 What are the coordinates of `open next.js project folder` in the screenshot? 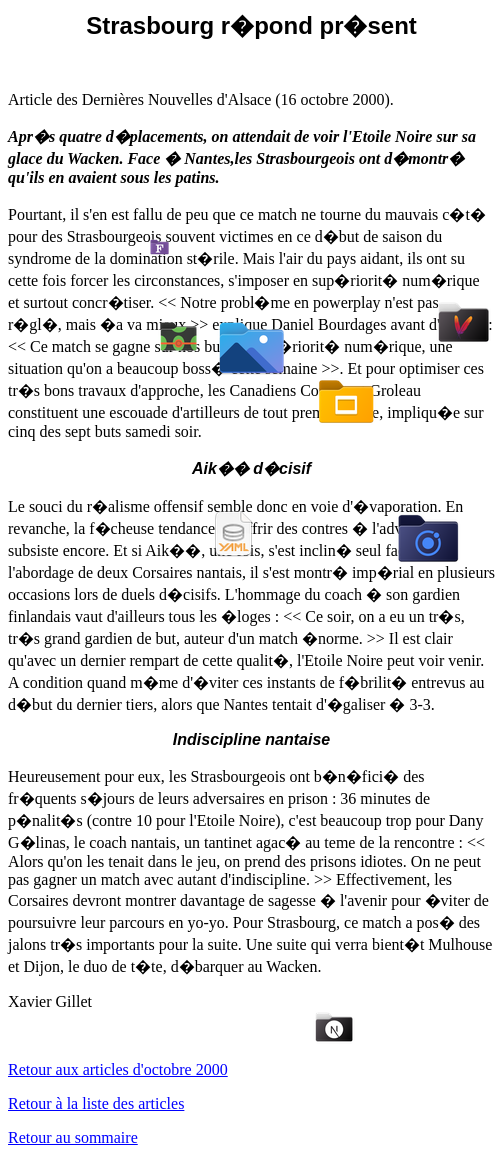 It's located at (334, 1028).